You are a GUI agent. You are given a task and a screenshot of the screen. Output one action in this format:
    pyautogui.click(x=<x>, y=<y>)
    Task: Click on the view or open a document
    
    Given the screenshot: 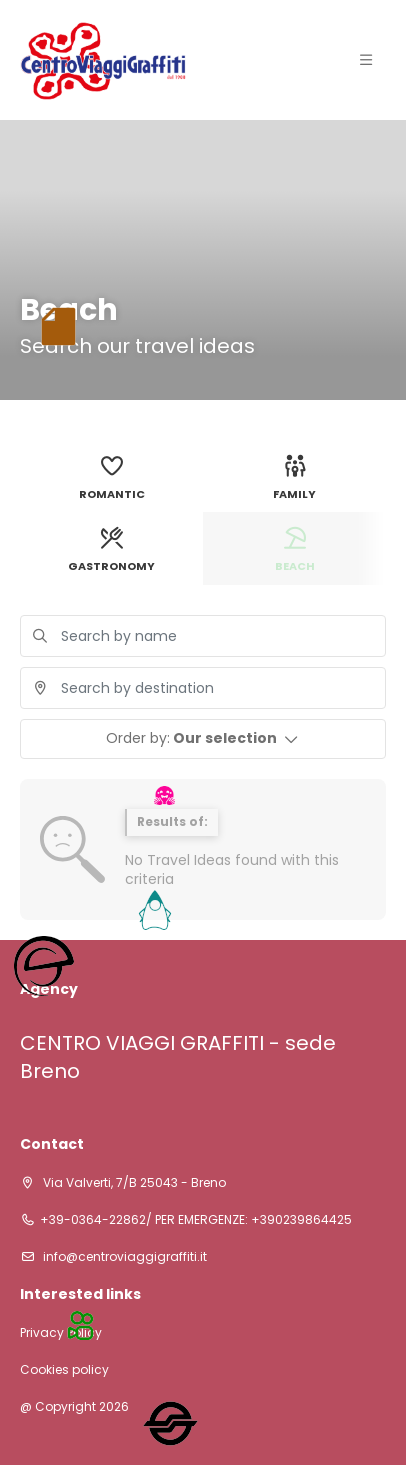 What is the action you would take?
    pyautogui.click(x=58, y=326)
    